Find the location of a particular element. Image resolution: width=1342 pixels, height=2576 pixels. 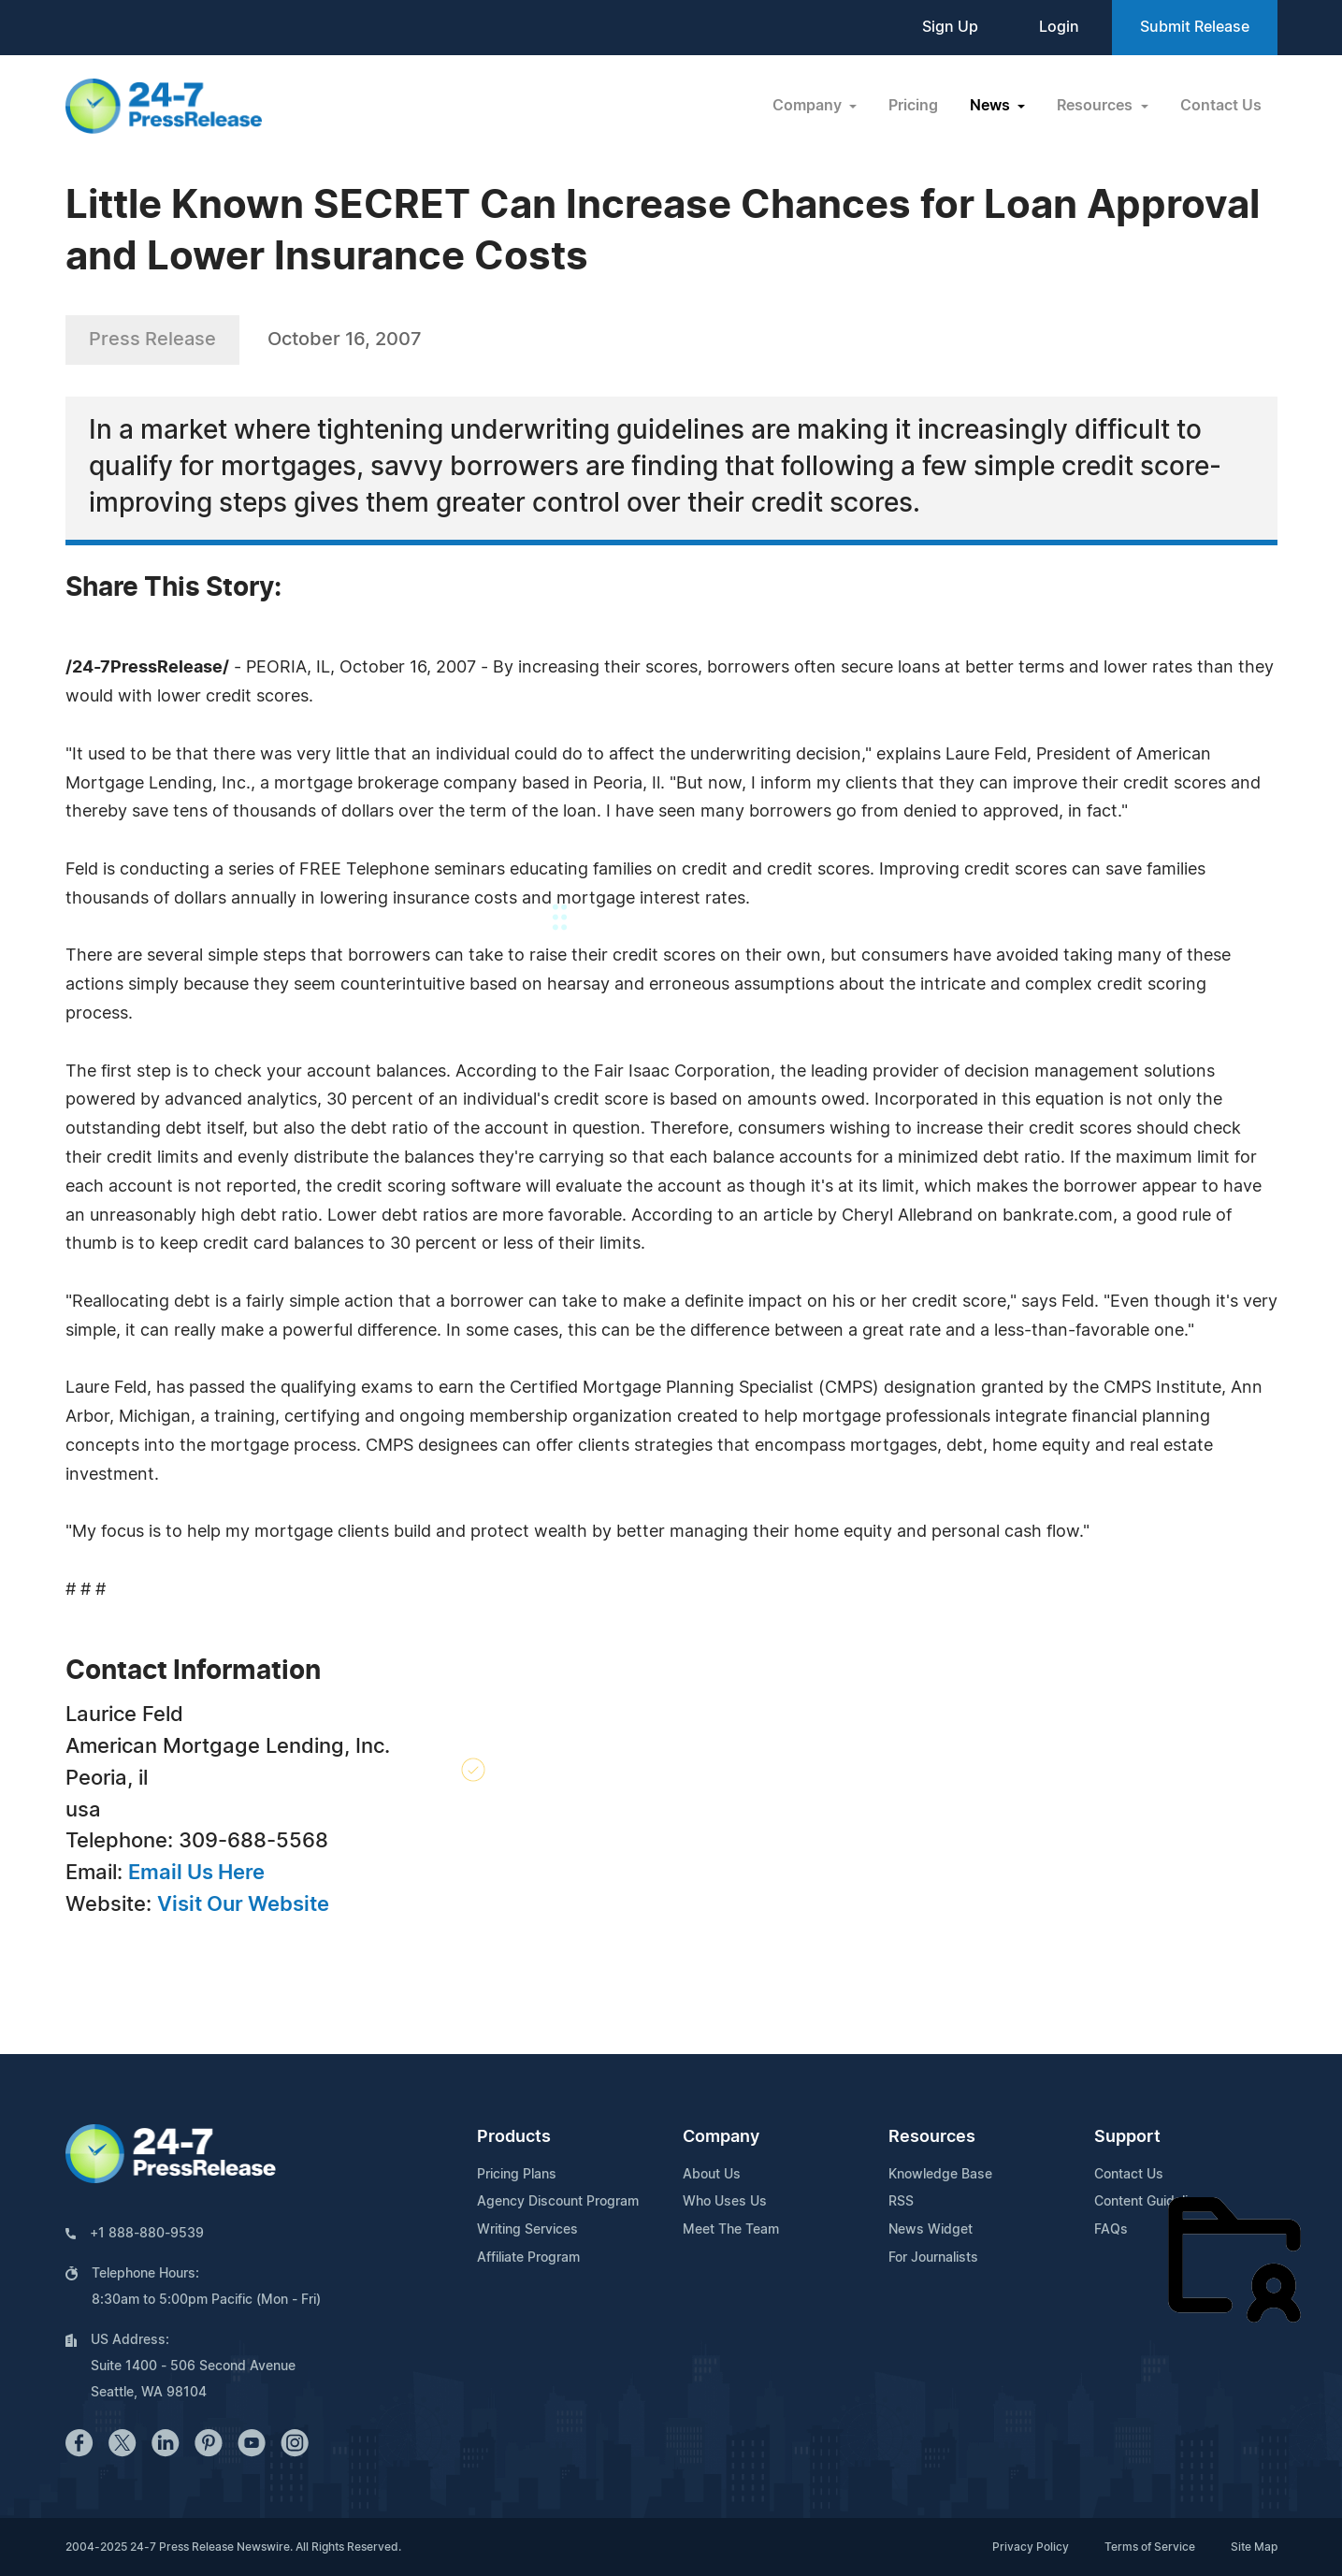

confirms a completed action or task is located at coordinates (473, 1770).